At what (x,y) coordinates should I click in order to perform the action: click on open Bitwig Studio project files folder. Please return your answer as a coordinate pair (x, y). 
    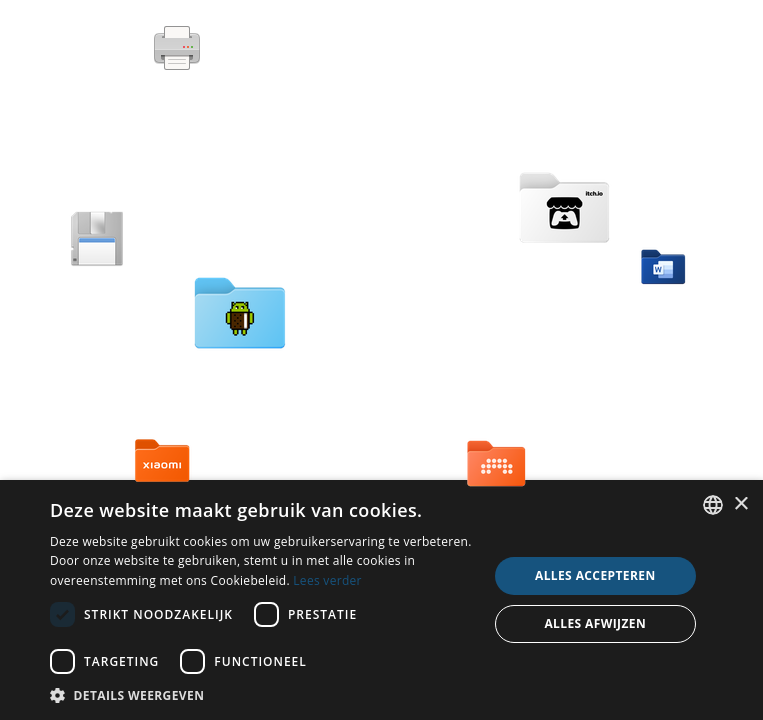
    Looking at the image, I should click on (496, 465).